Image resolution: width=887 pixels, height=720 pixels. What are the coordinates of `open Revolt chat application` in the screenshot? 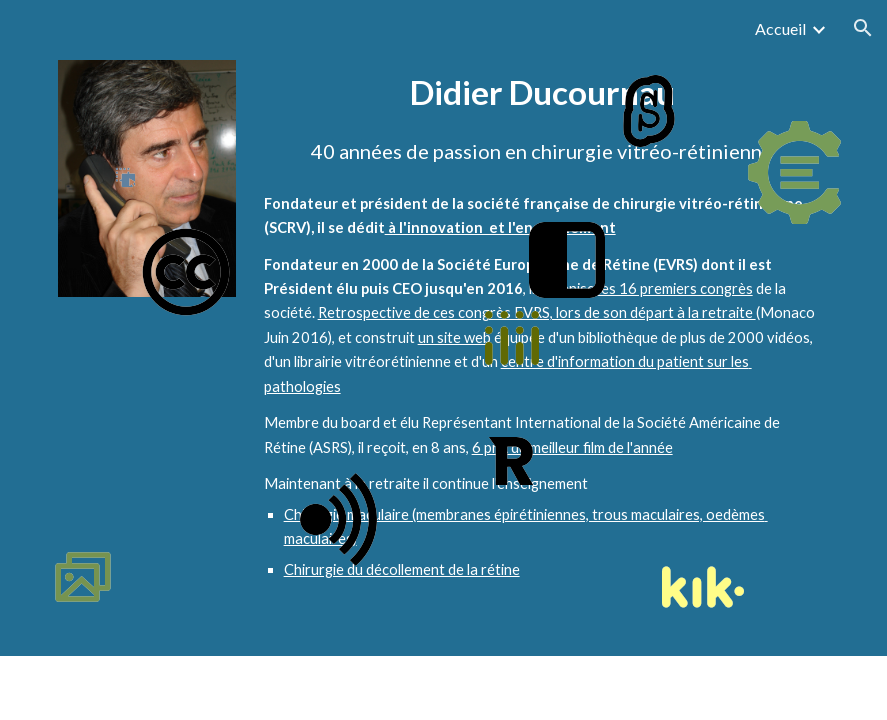 It's located at (511, 461).